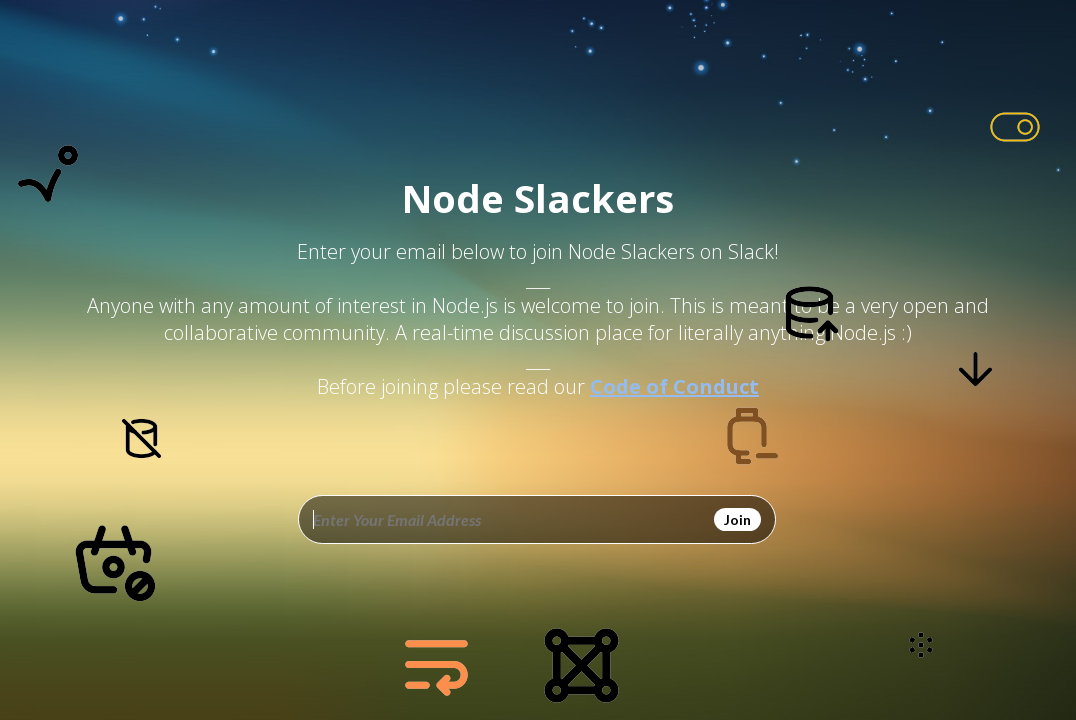 This screenshot has width=1076, height=720. I want to click on denodo brand logo, so click(921, 645).